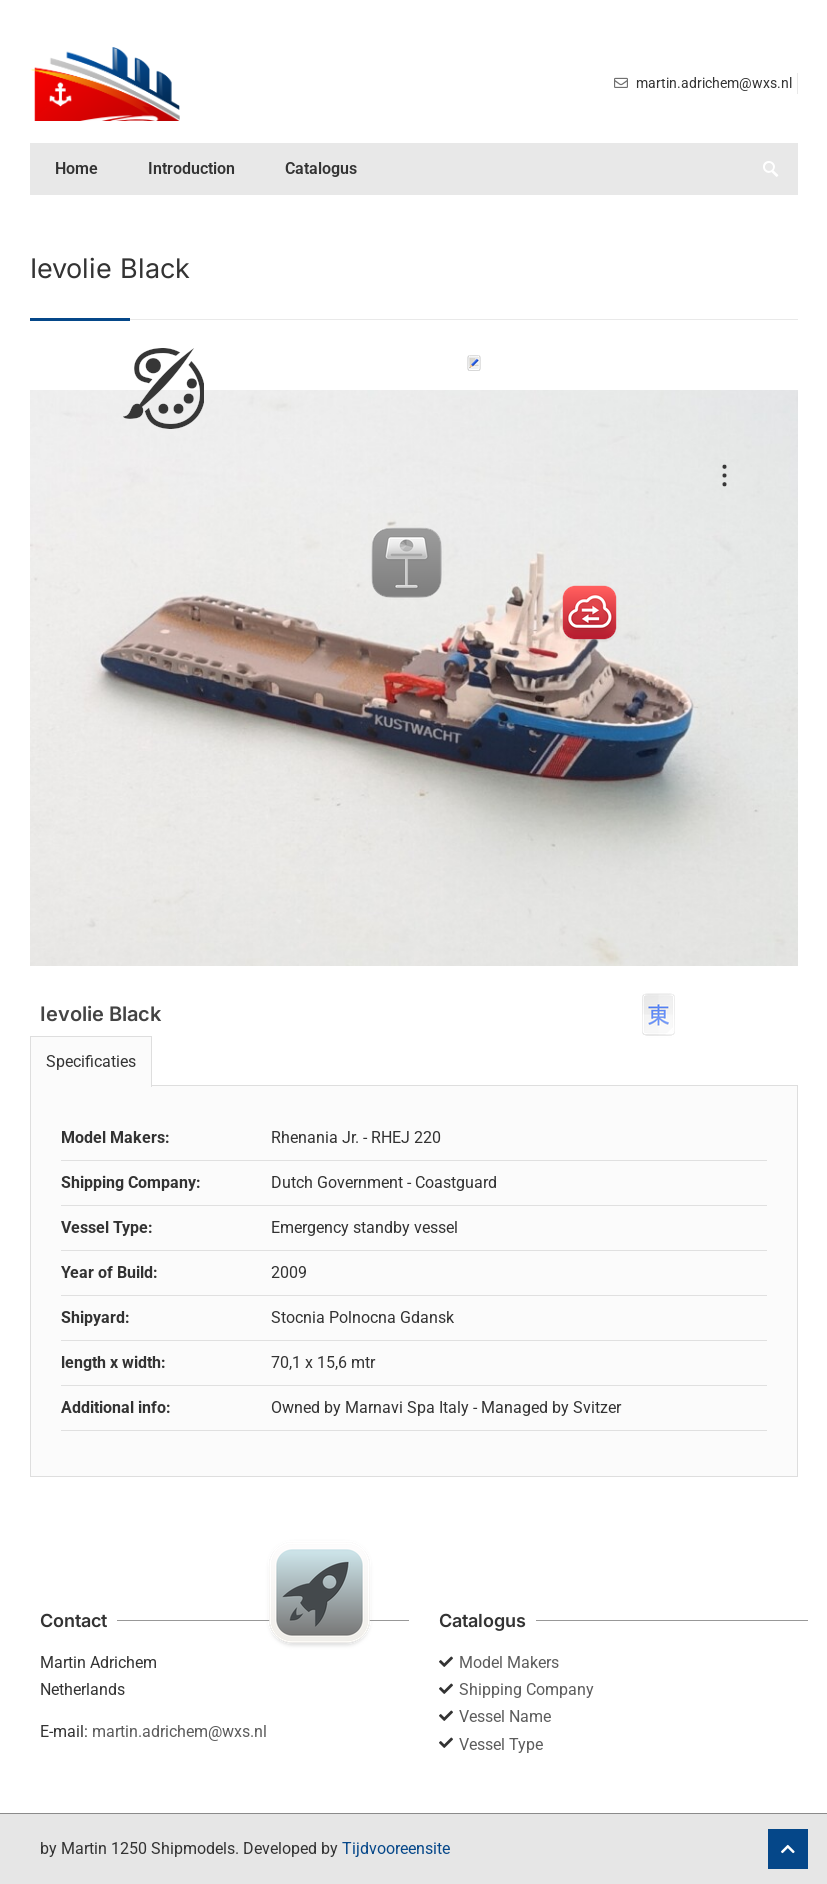  What do you see at coordinates (658, 1014) in the screenshot?
I see `launch the GNOME Mahjongg game` at bounding box center [658, 1014].